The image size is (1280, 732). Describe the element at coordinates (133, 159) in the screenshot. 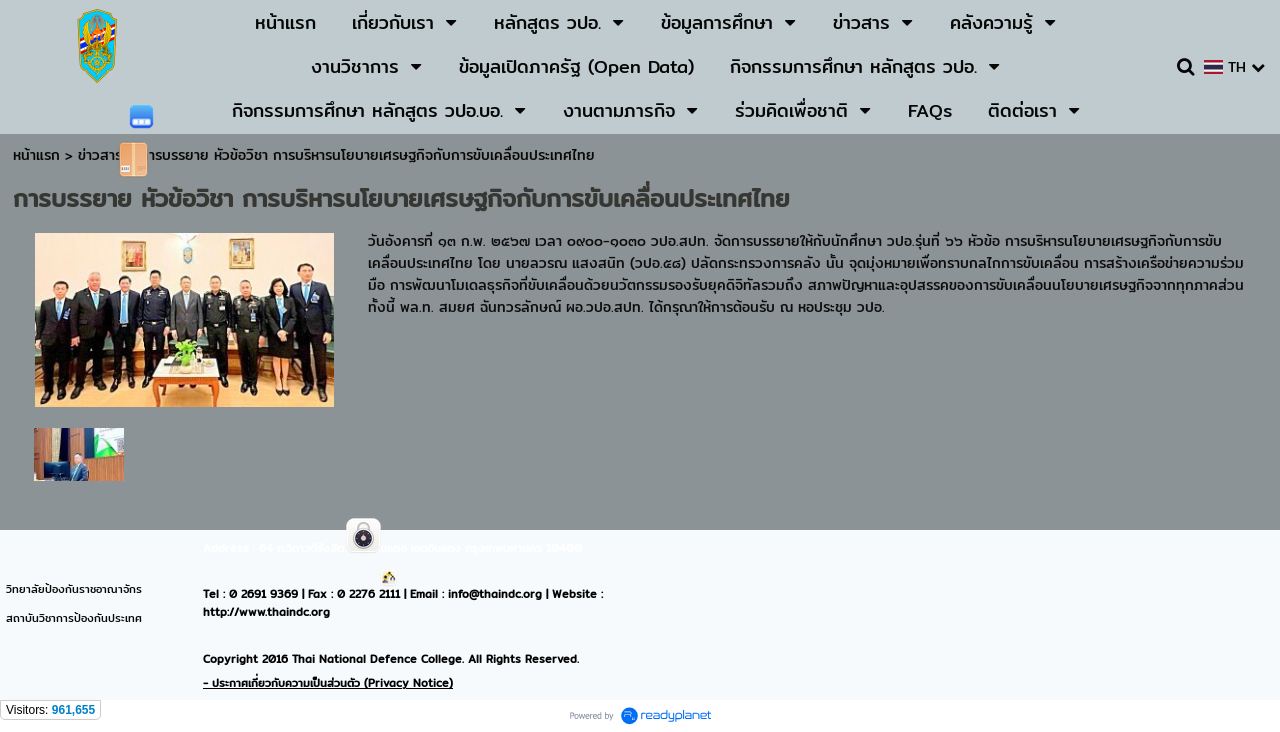

I see `install a new application or software package` at that location.